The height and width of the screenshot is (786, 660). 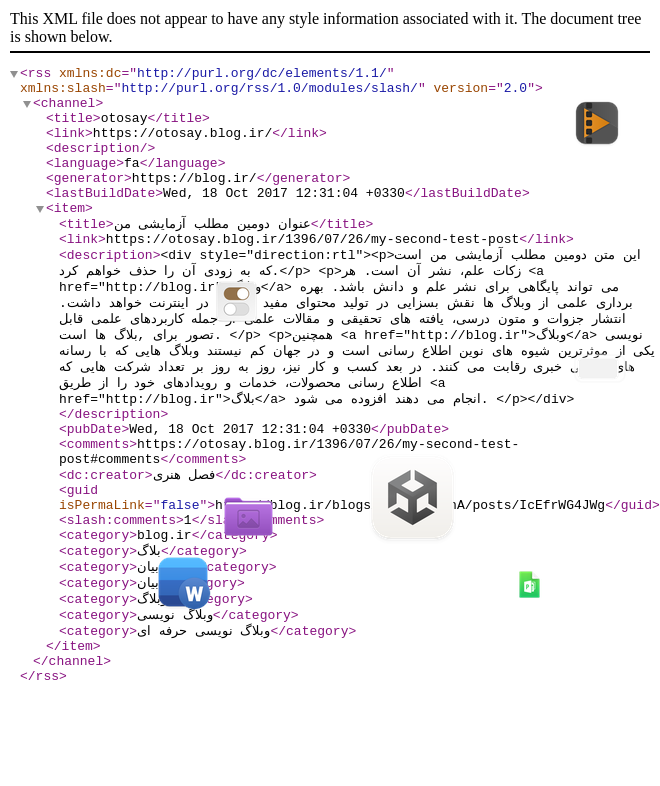 What do you see at coordinates (412, 497) in the screenshot?
I see `open unity hub application` at bounding box center [412, 497].